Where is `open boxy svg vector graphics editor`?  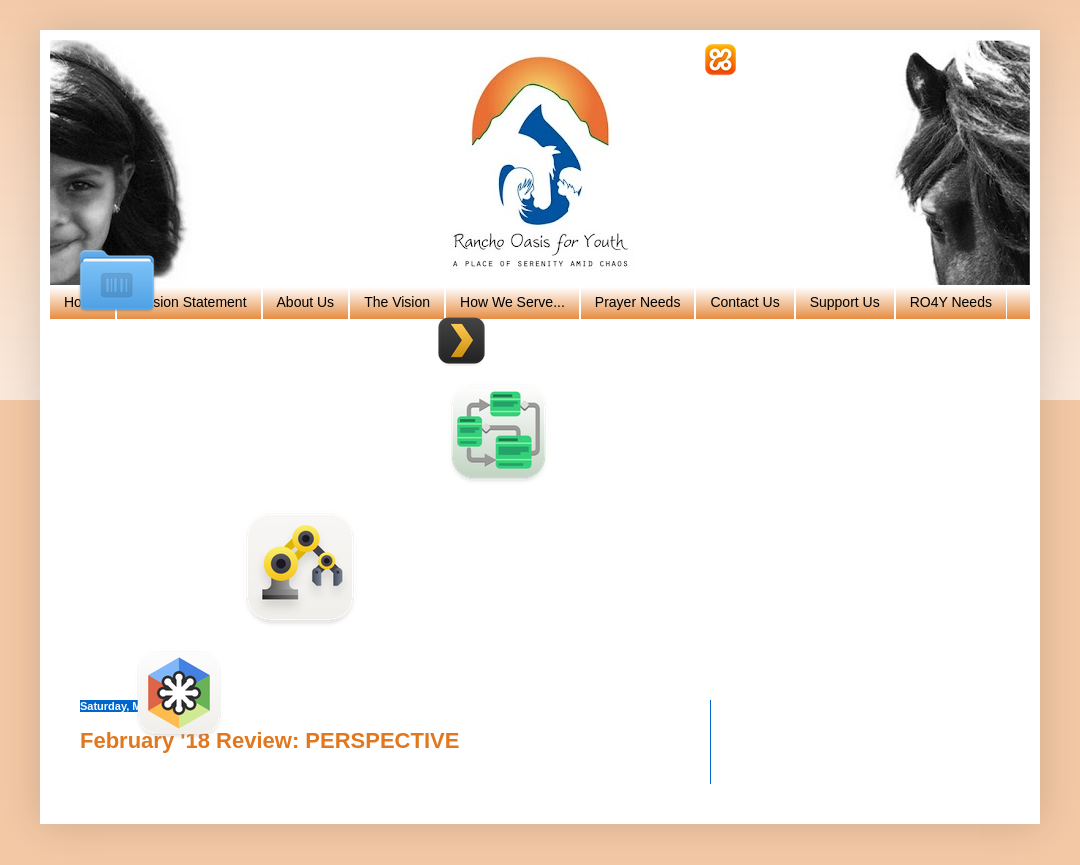
open boxy svg vector graphics editor is located at coordinates (179, 693).